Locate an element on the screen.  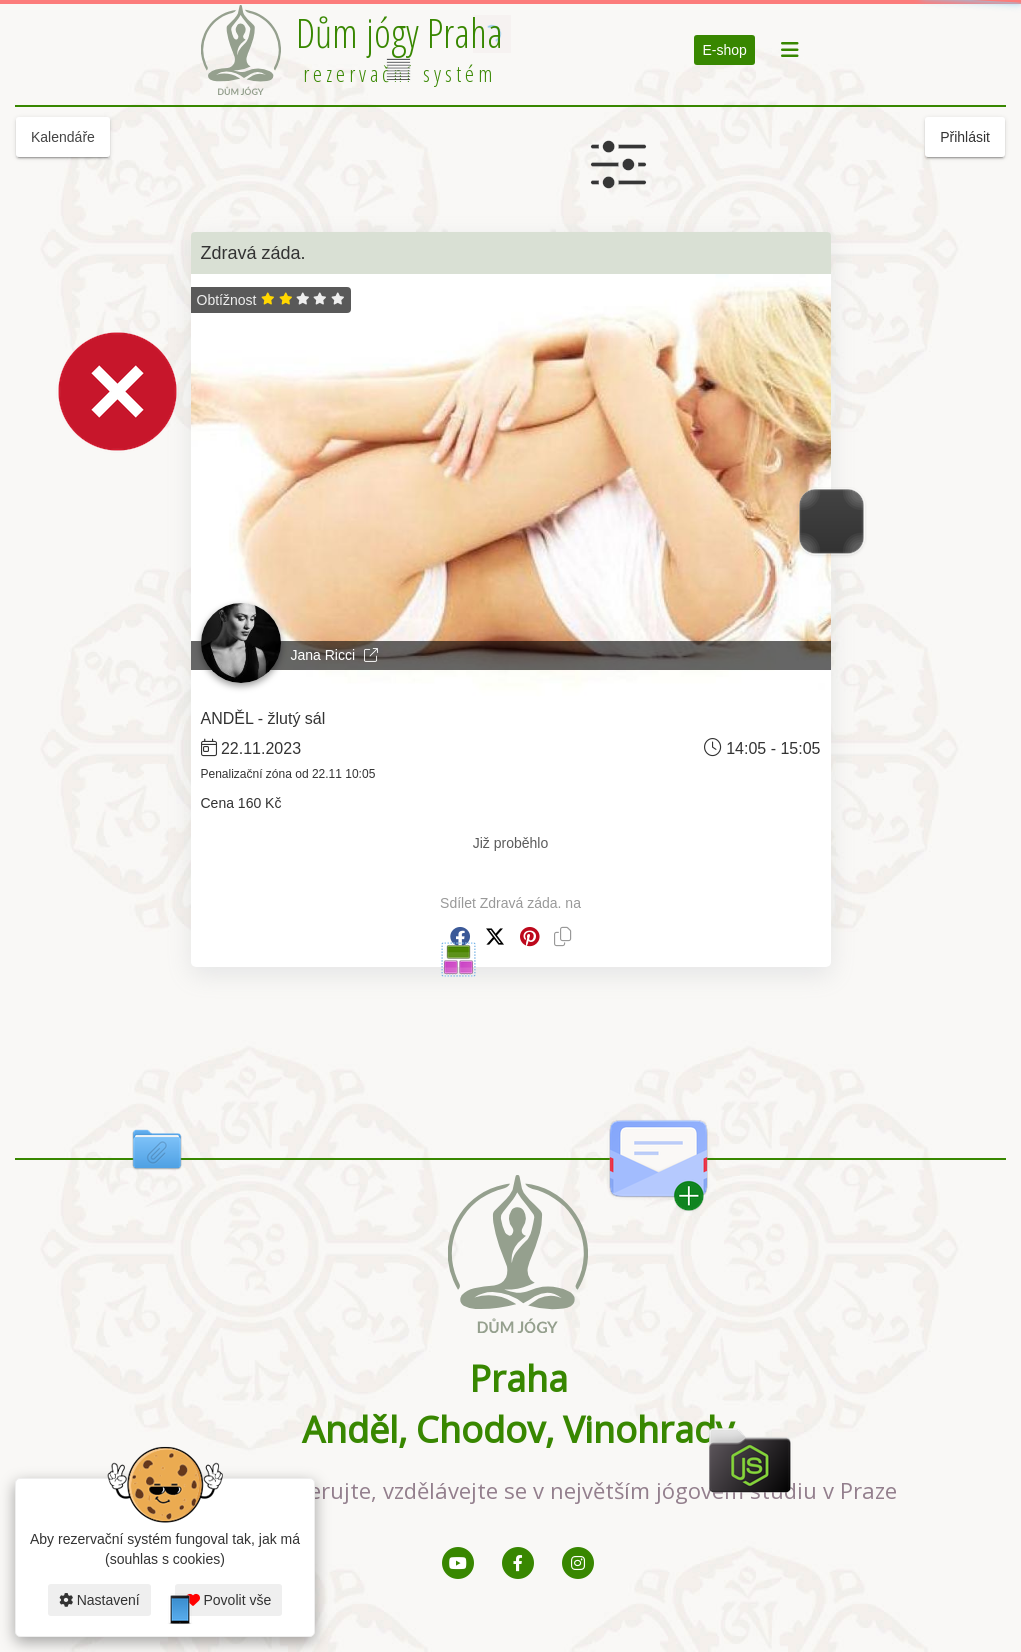
select all items in the current view is located at coordinates (458, 959).